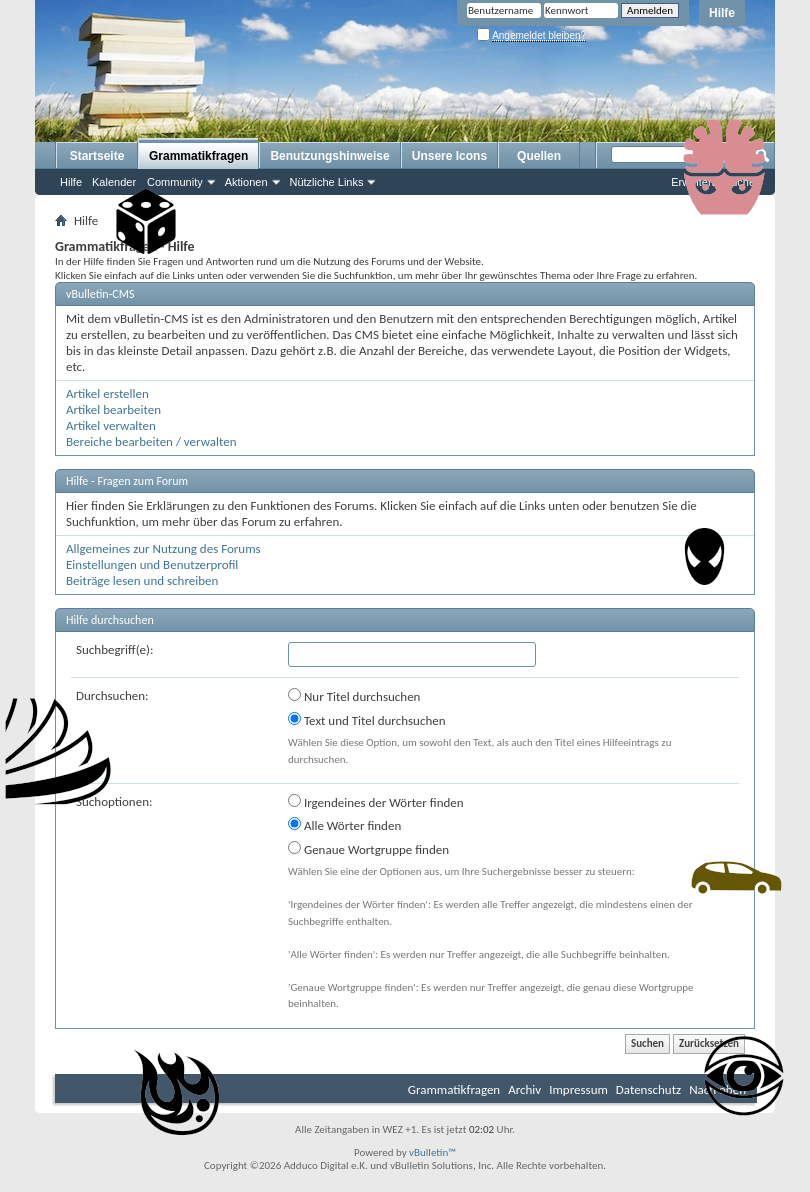  Describe the element at coordinates (704, 556) in the screenshot. I see `select spider mask avatar or character` at that location.